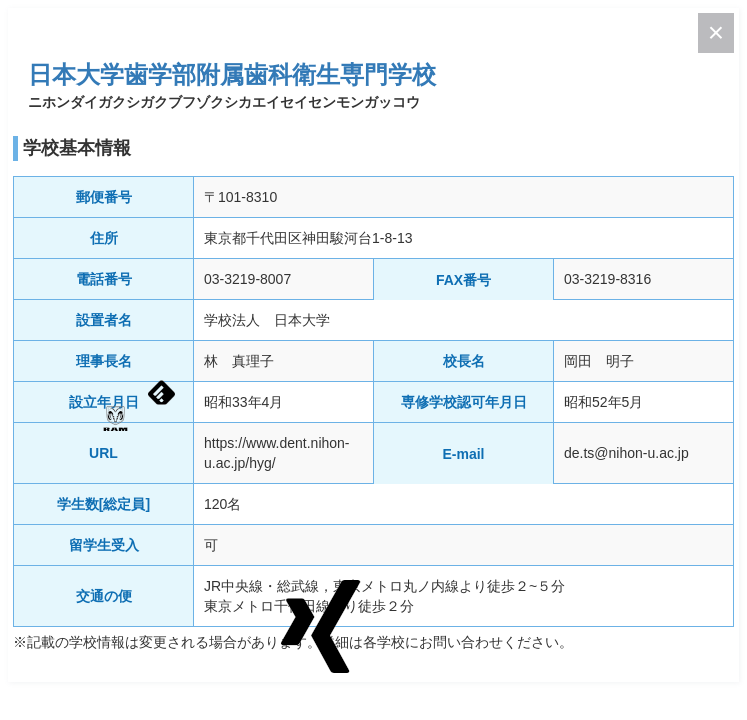 This screenshot has height=720, width=747. Describe the element at coordinates (115, 418) in the screenshot. I see `RAM trucks brand logo` at that location.